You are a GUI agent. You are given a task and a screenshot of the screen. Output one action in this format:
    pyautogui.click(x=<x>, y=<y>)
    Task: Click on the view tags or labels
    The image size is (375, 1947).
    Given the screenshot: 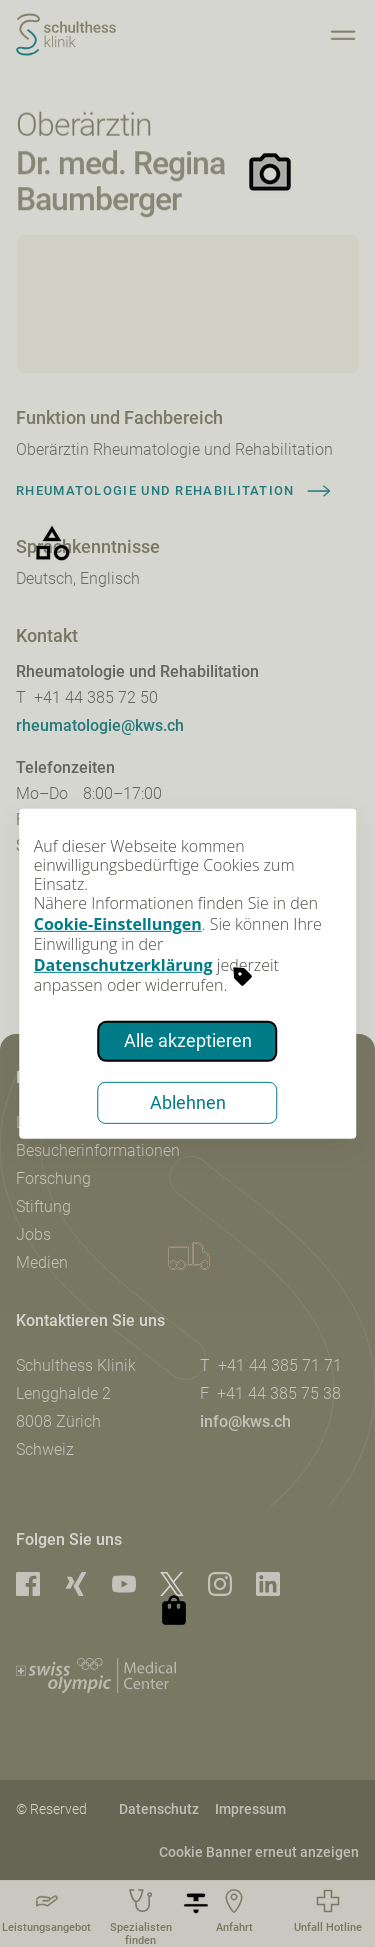 What is the action you would take?
    pyautogui.click(x=241, y=975)
    